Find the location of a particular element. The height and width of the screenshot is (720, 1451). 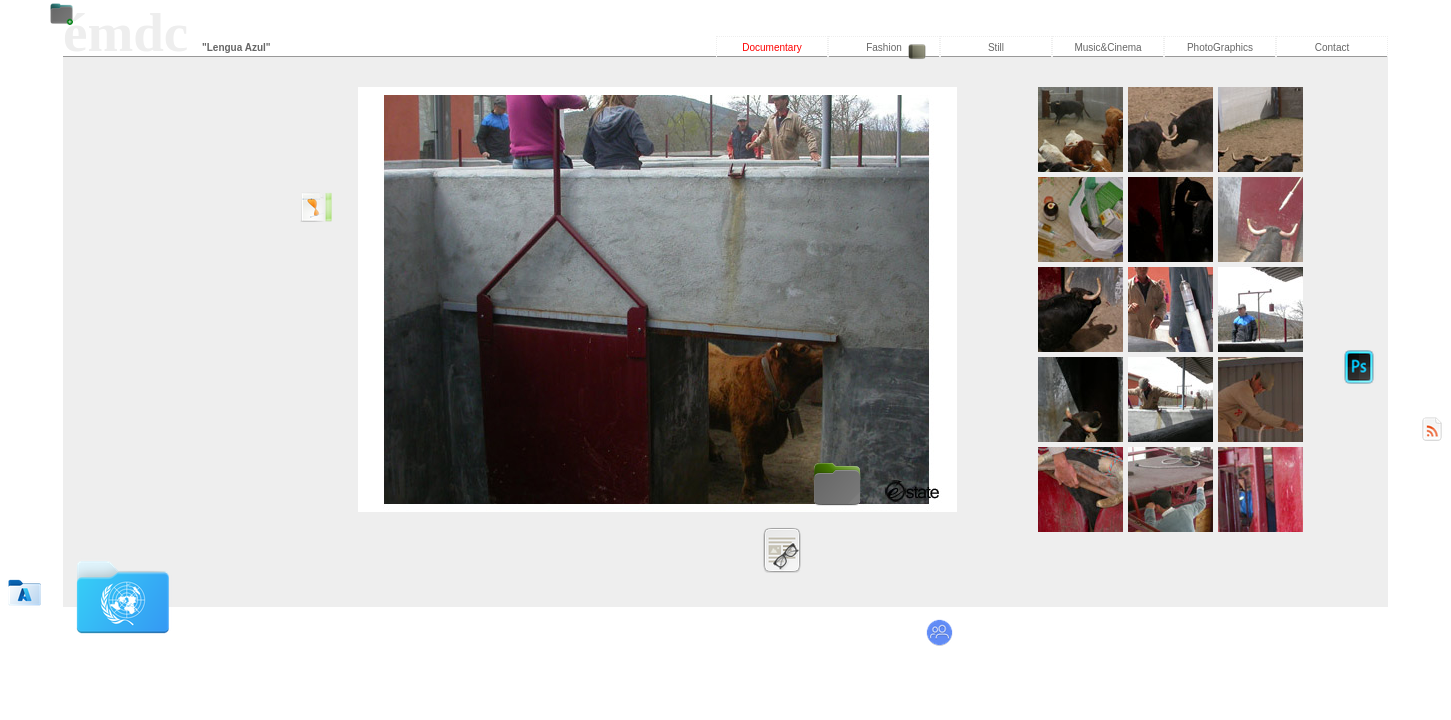

access the desktop folder is located at coordinates (917, 51).